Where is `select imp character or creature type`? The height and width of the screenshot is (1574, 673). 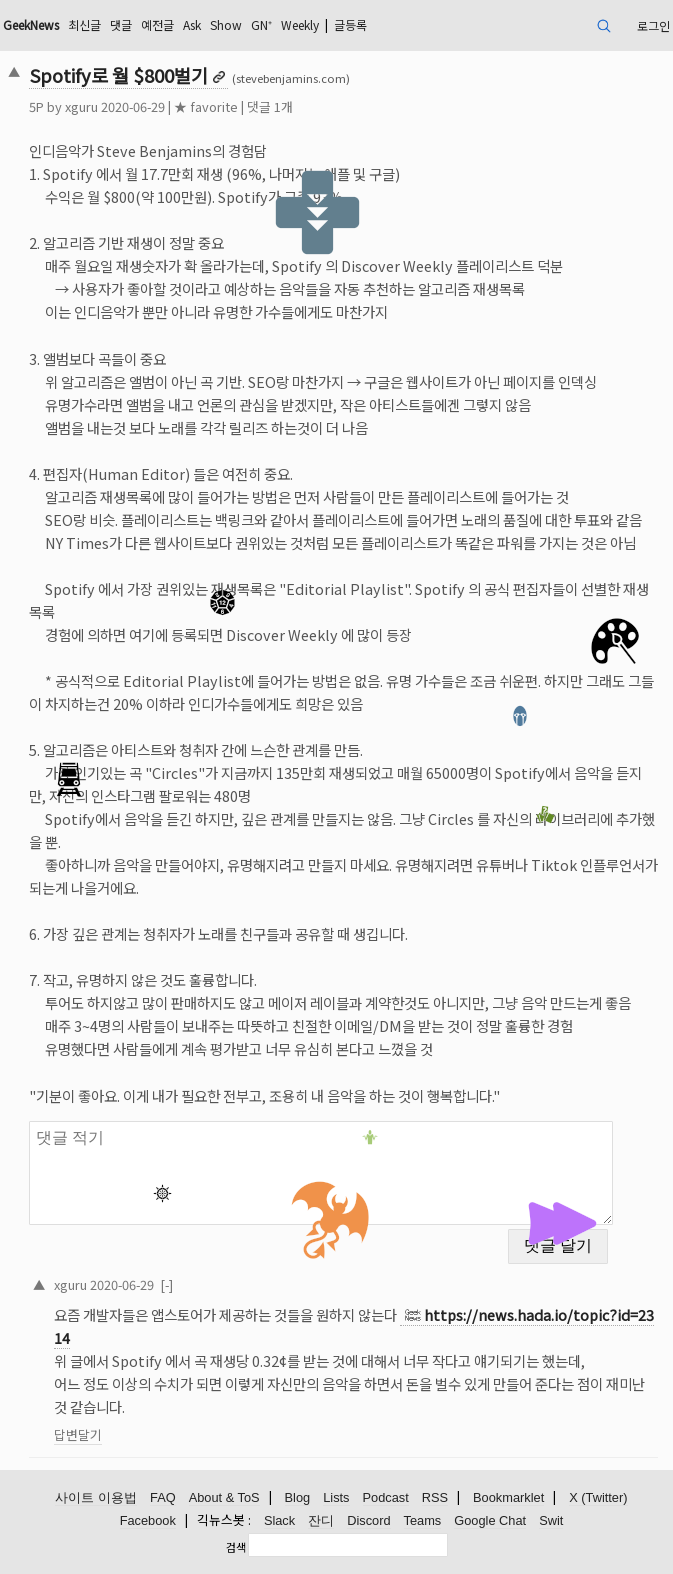
select imp character or creature type is located at coordinates (330, 1220).